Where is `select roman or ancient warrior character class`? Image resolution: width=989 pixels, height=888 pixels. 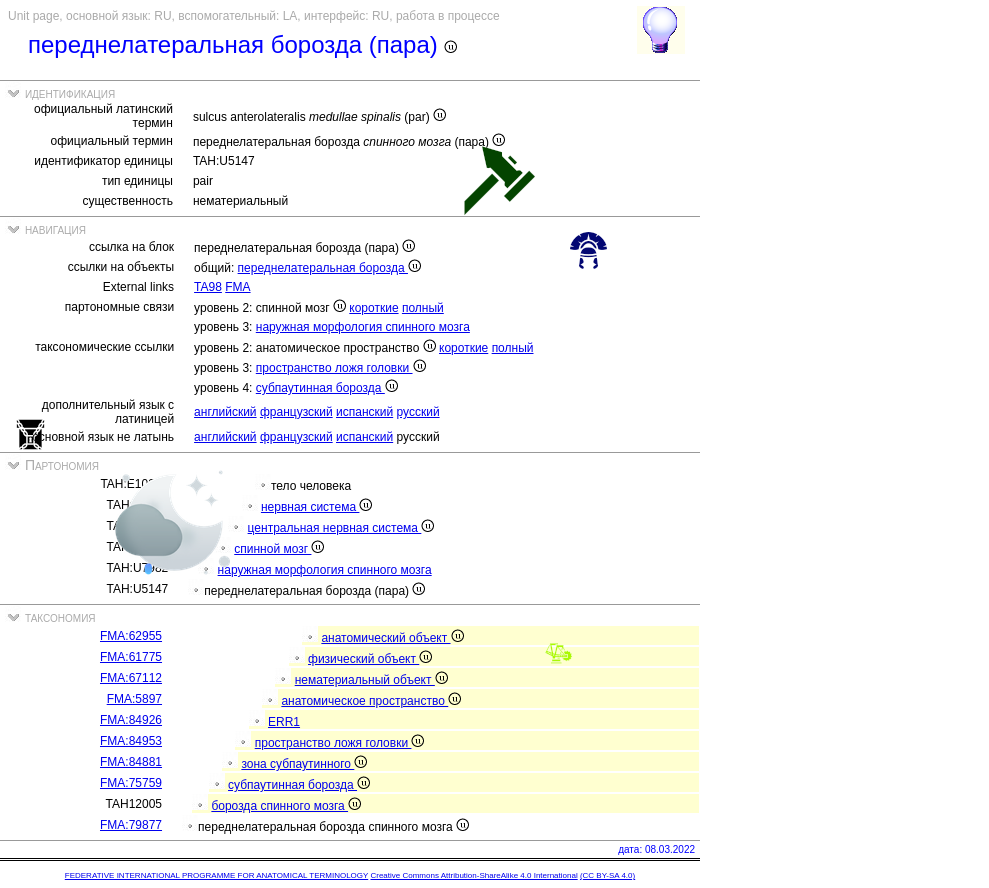
select roman or ancient warrior character class is located at coordinates (588, 250).